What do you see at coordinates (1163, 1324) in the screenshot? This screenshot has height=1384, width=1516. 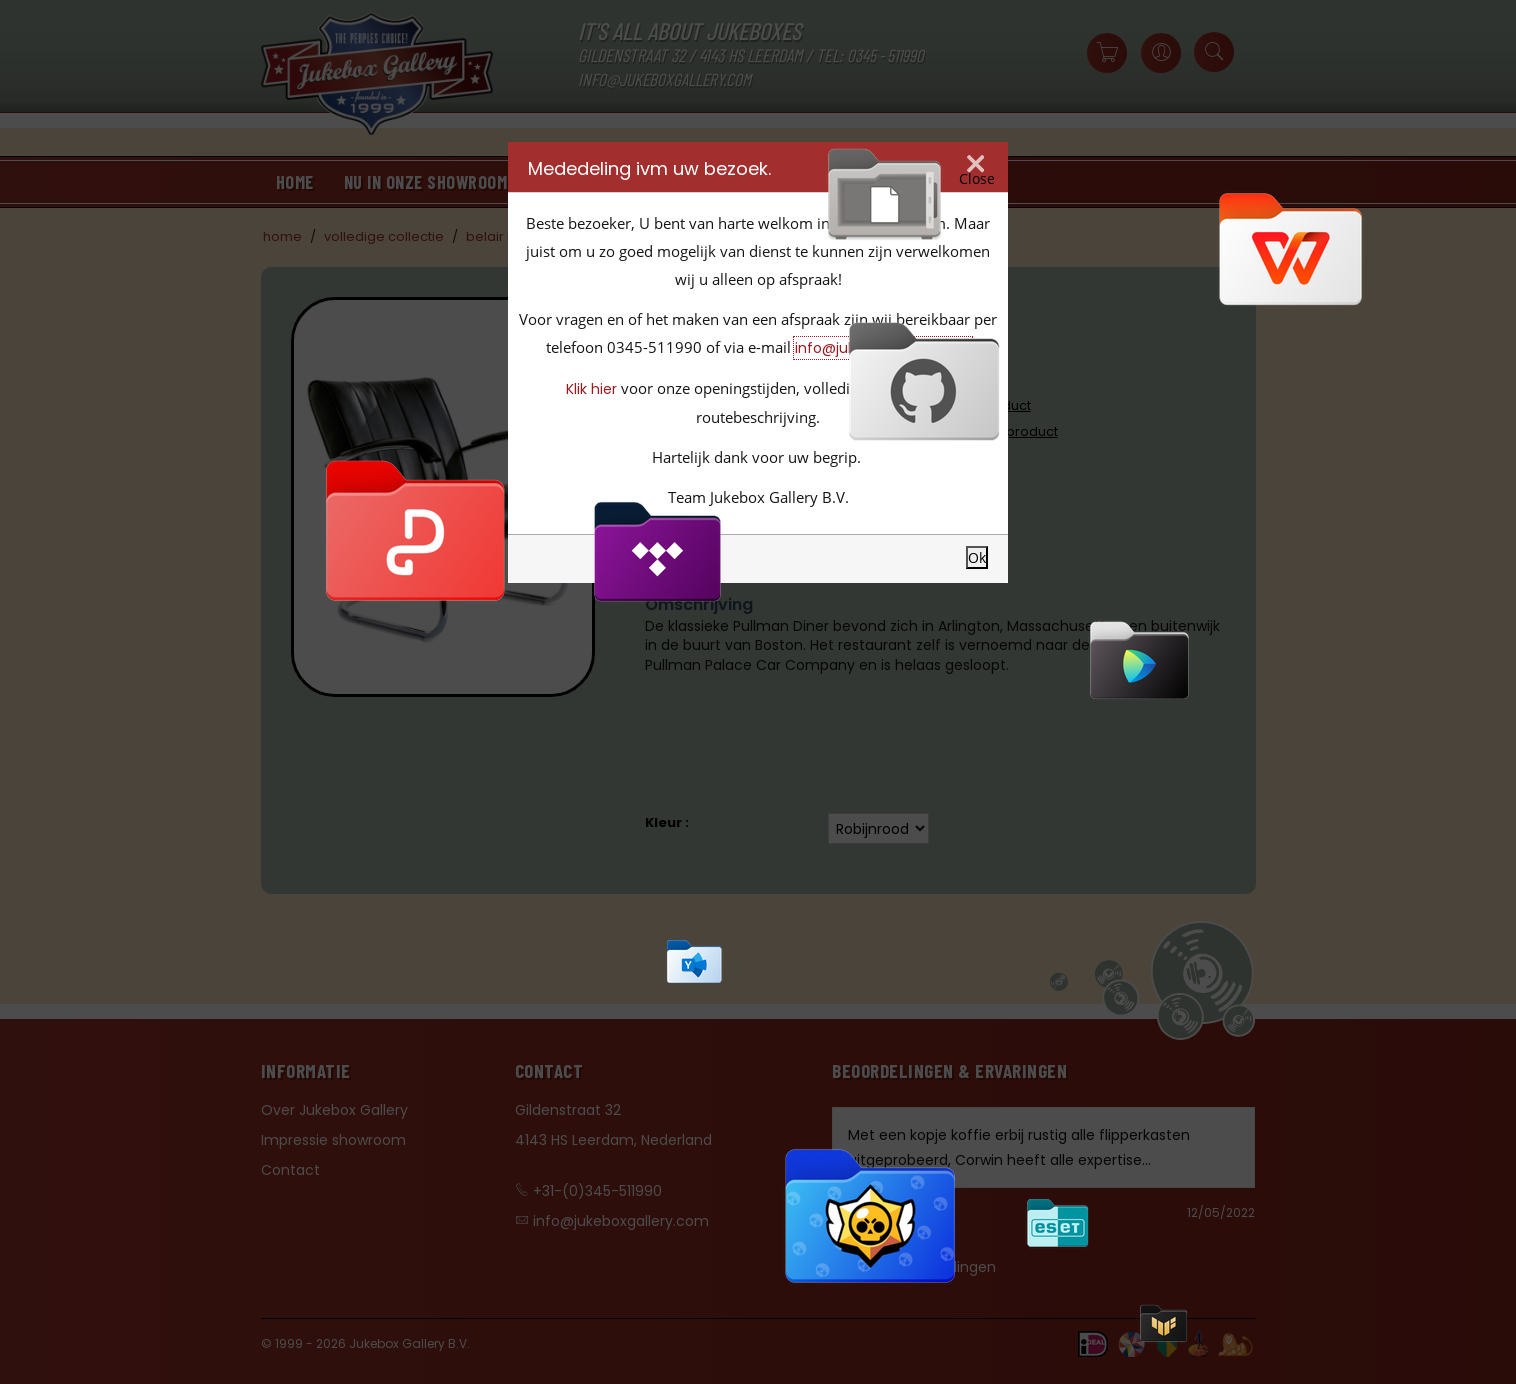 I see `folder for ASUS TUF gaming files or applications` at bounding box center [1163, 1324].